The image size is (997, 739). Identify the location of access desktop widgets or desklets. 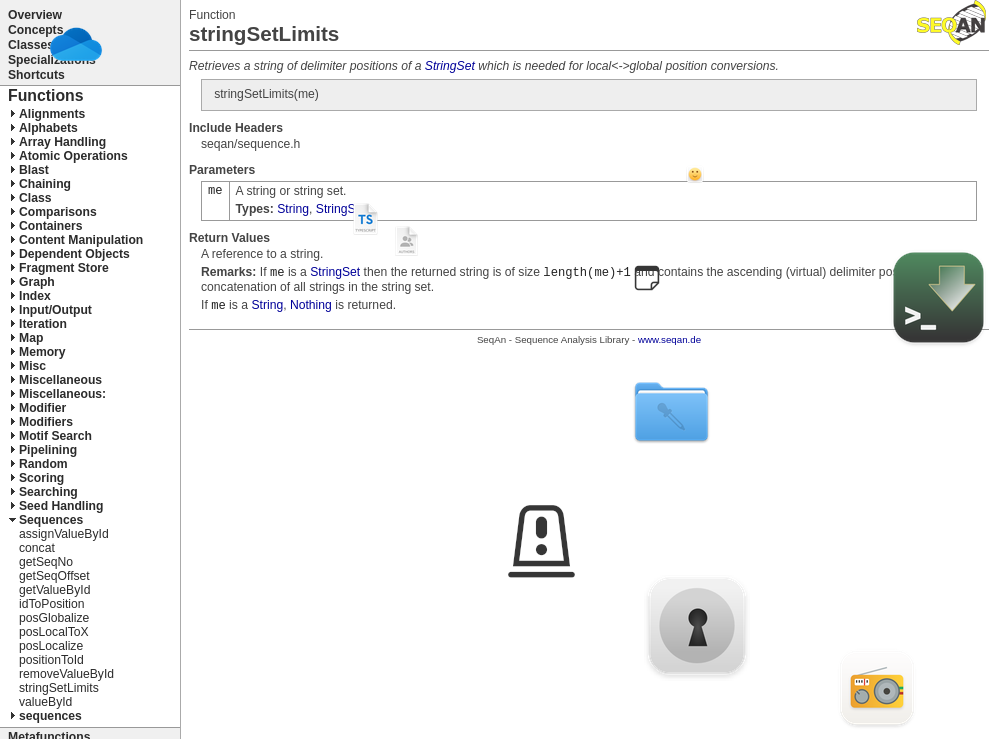
(647, 278).